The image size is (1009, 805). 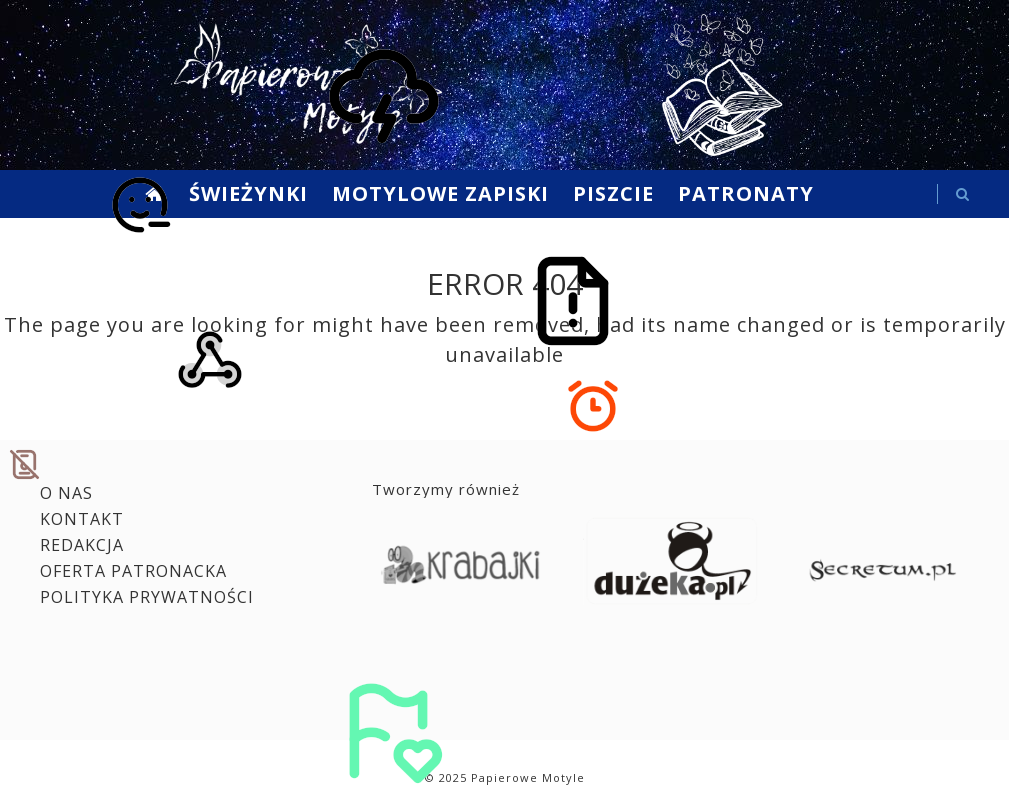 I want to click on disable or hide identification badge, so click(x=24, y=464).